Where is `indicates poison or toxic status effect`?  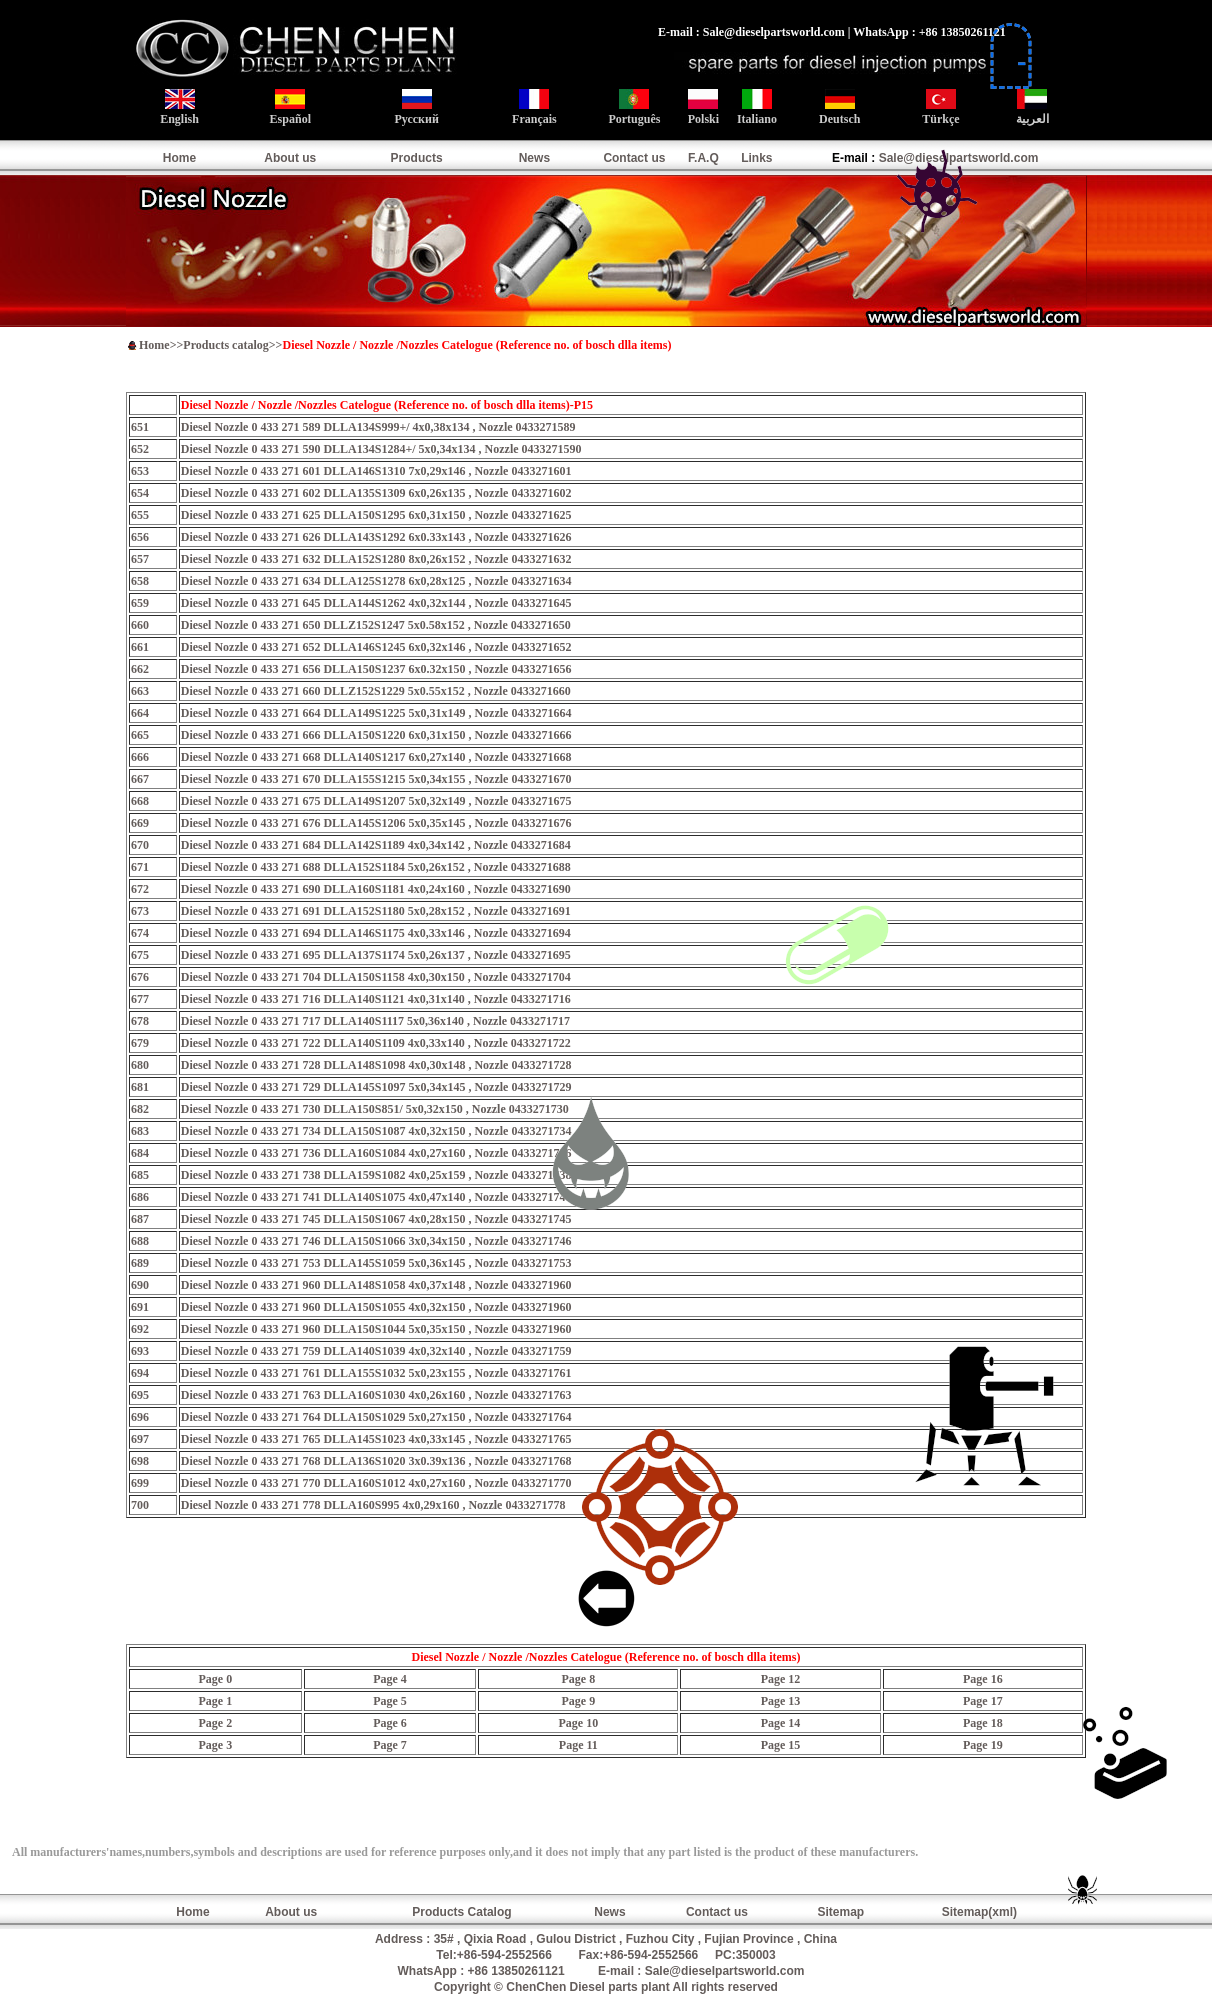 indicates poison or toxic status effect is located at coordinates (590, 1153).